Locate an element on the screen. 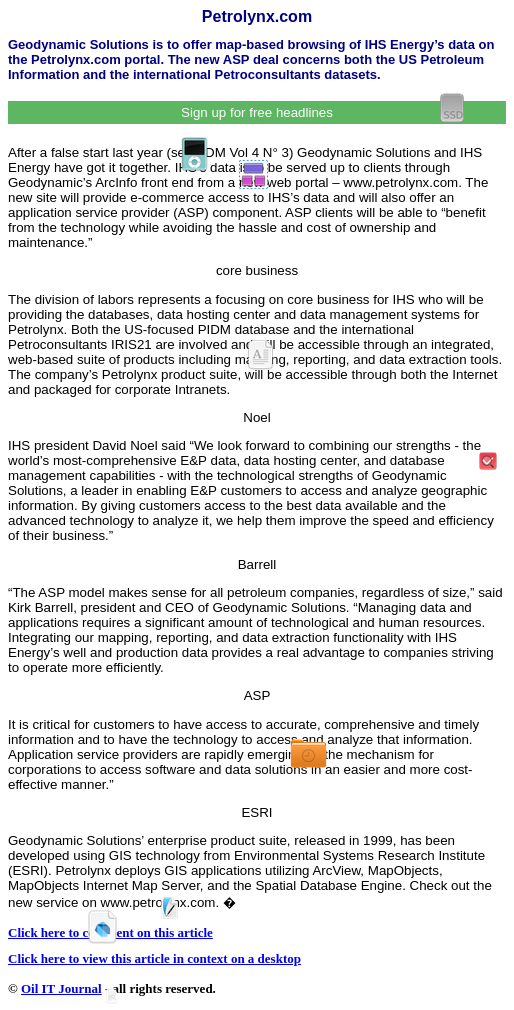 The height and width of the screenshot is (1010, 514). select all items in the current view is located at coordinates (253, 174).